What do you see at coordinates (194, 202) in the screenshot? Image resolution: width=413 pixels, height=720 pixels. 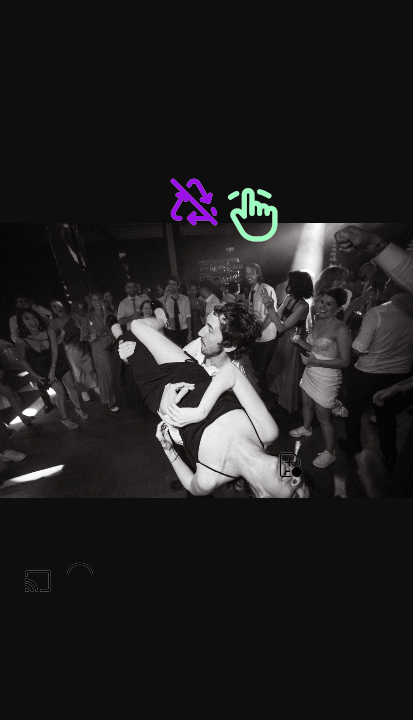 I see `recycling unavailable or disabled` at bounding box center [194, 202].